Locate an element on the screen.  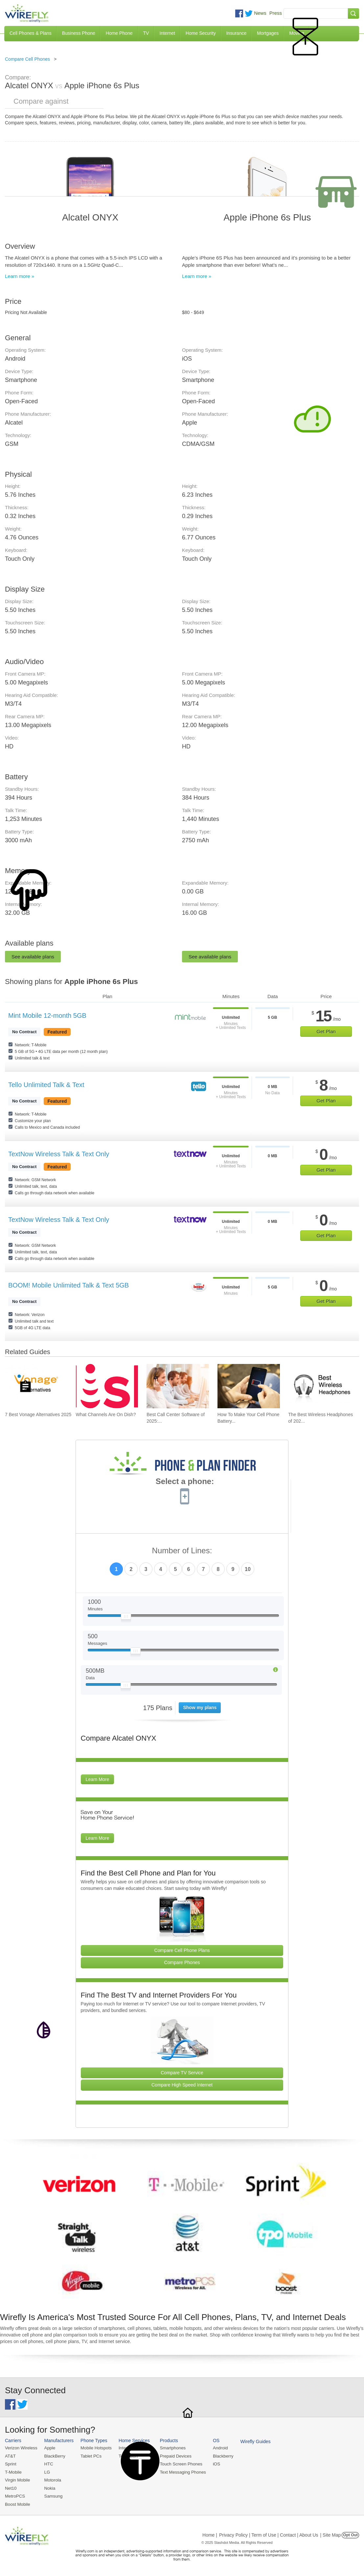
navigate to home screen is located at coordinates (188, 2413).